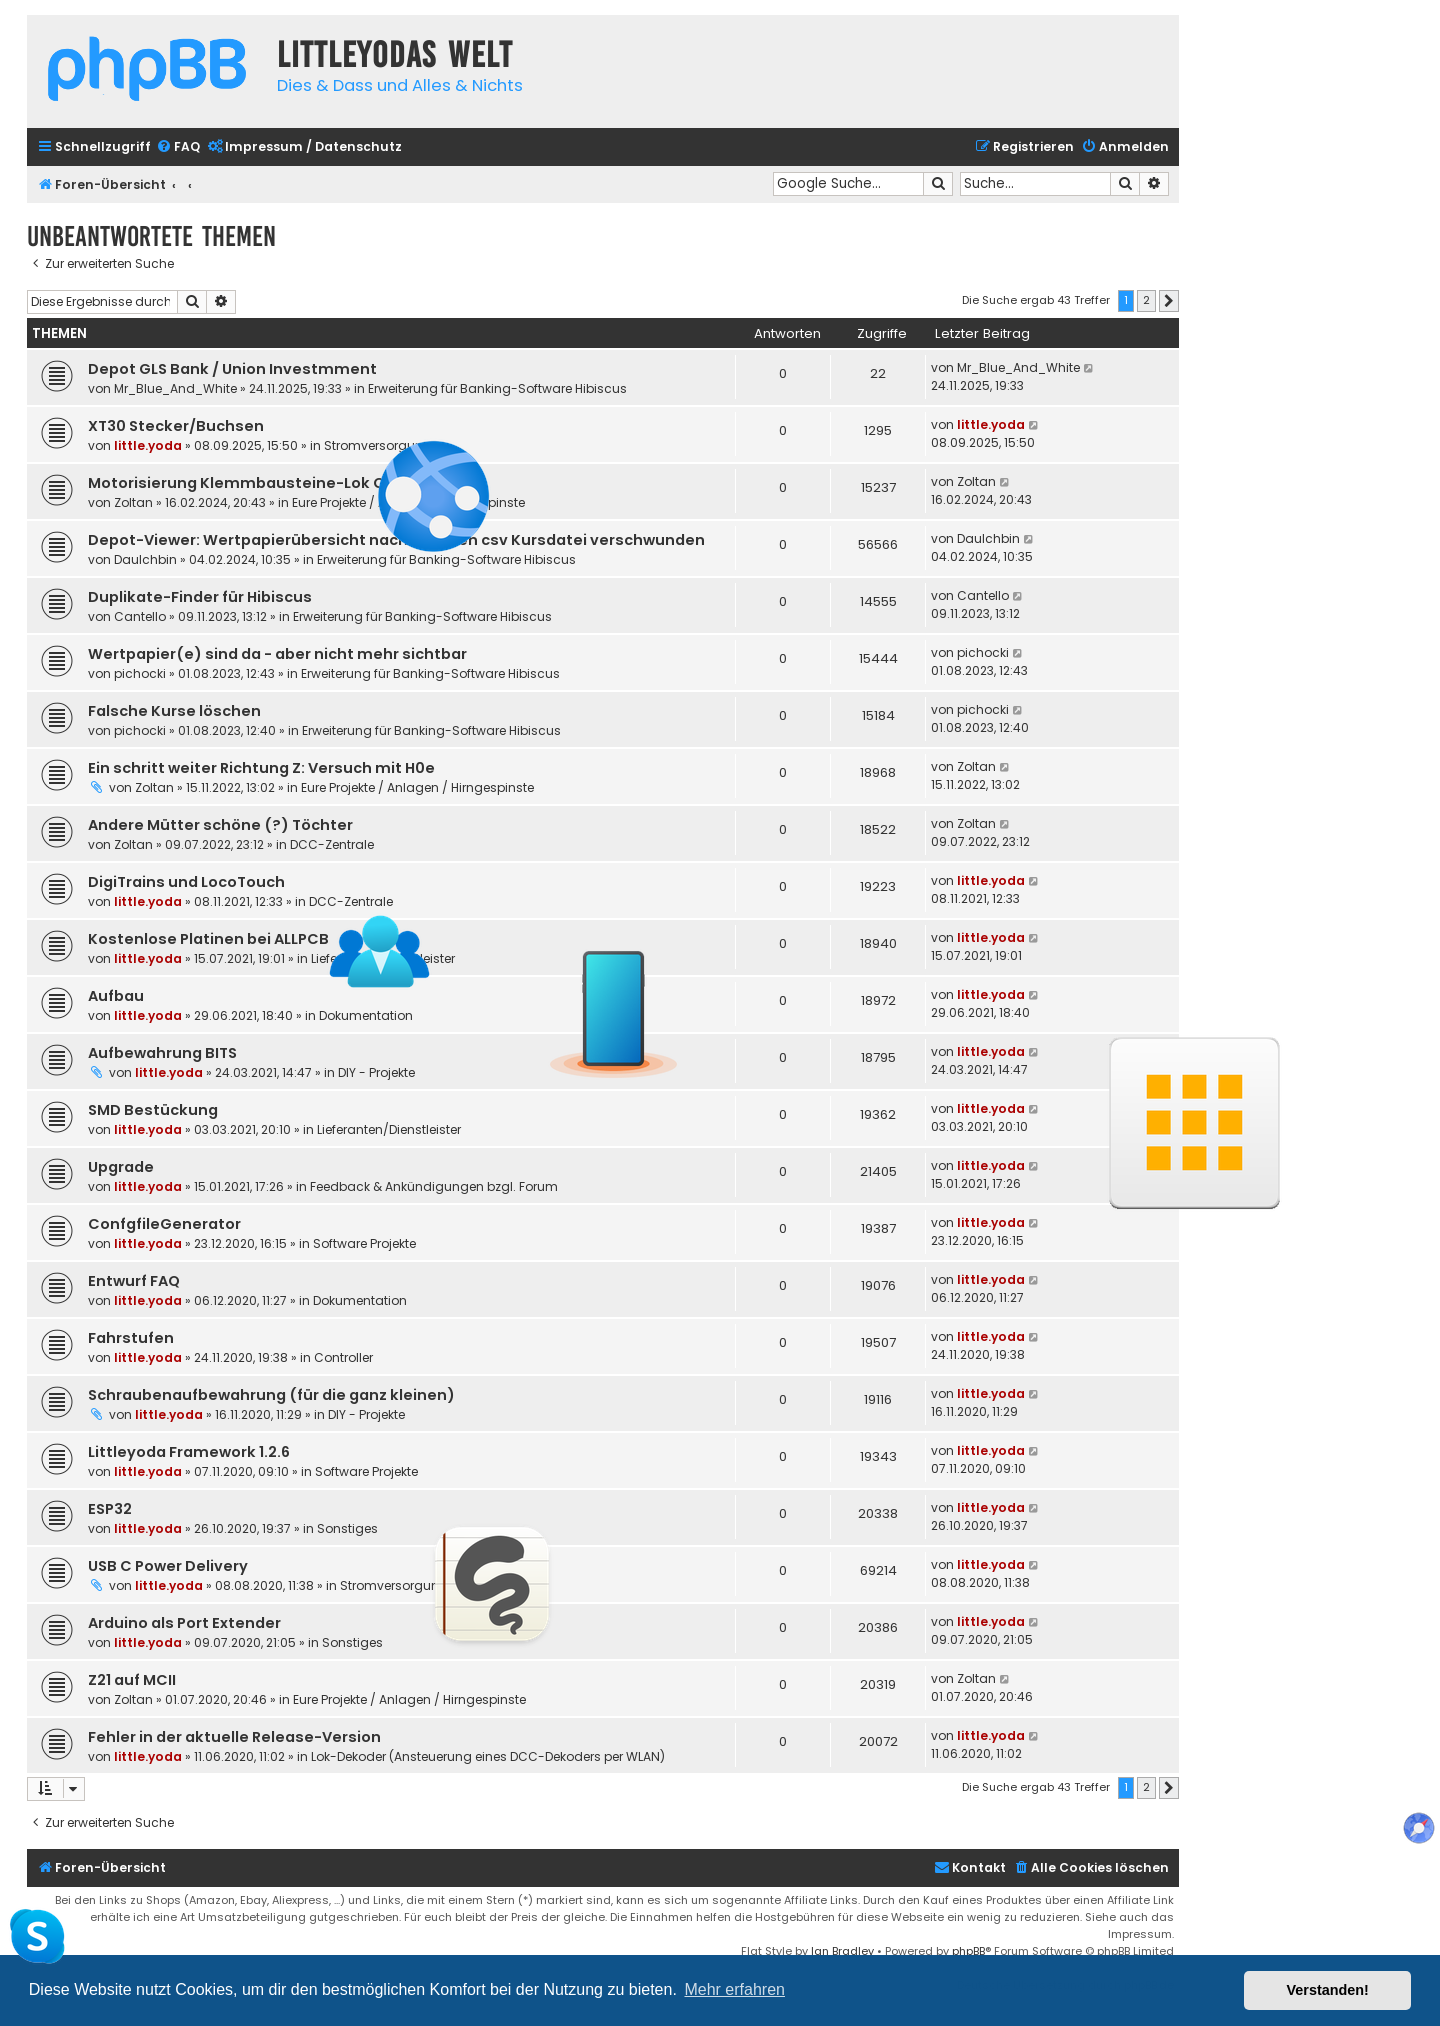 This screenshot has width=1440, height=2026. What do you see at coordinates (1419, 1828) in the screenshot?
I see `open web browser` at bounding box center [1419, 1828].